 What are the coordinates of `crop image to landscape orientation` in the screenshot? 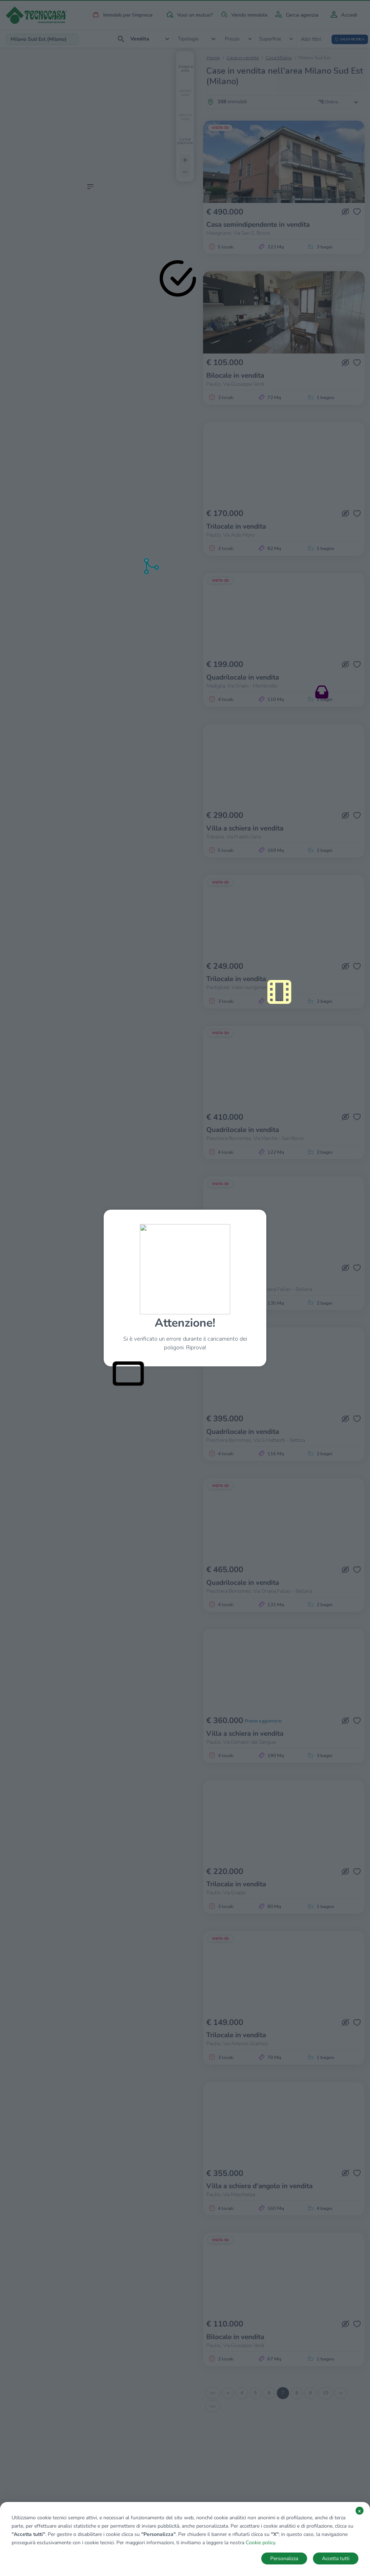 It's located at (128, 1374).